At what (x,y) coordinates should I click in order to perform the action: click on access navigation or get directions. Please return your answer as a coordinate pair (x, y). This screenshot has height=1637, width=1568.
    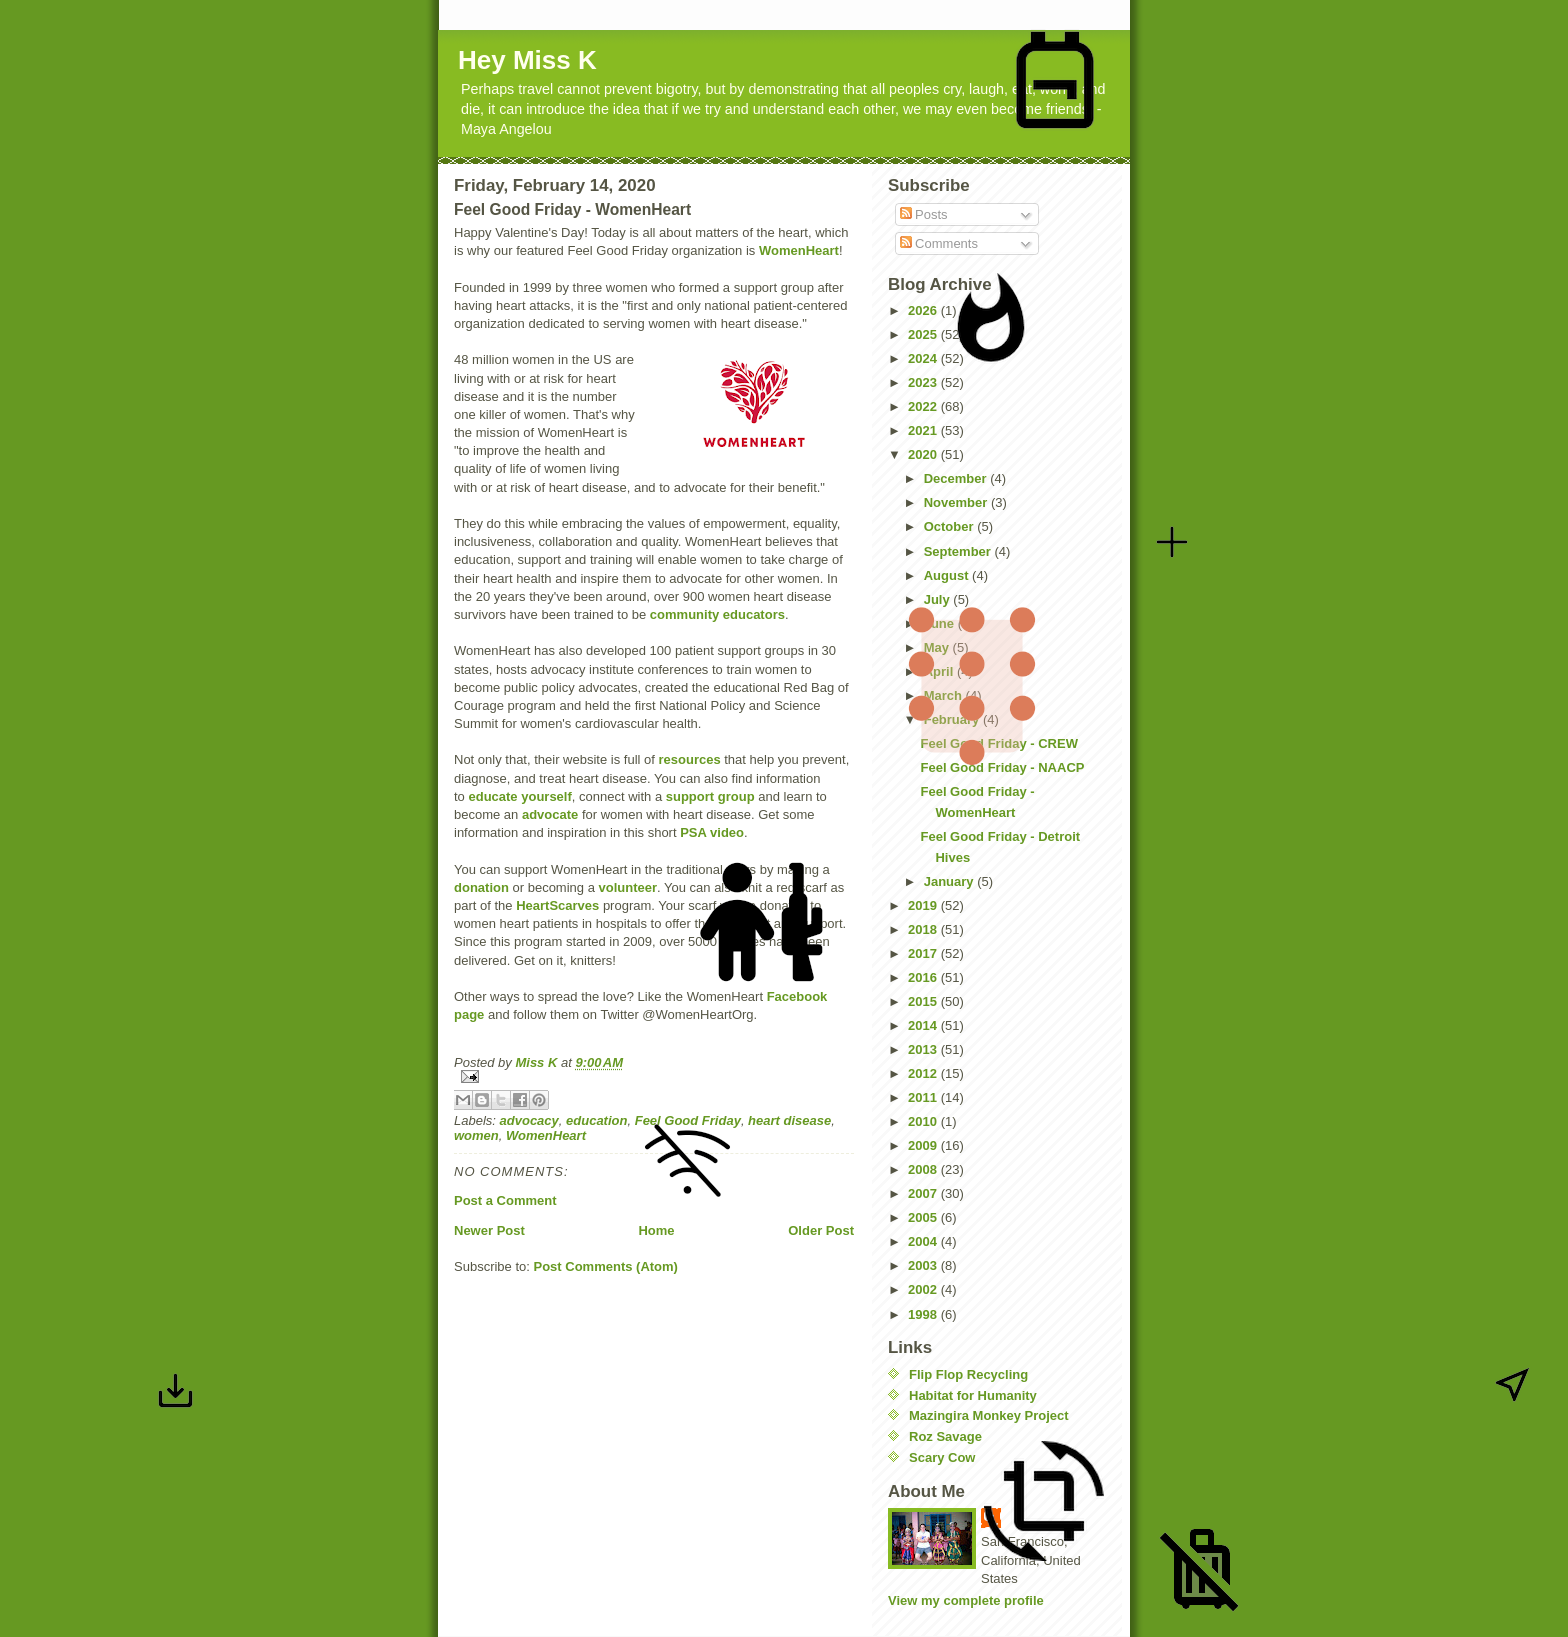
    Looking at the image, I should click on (1512, 1384).